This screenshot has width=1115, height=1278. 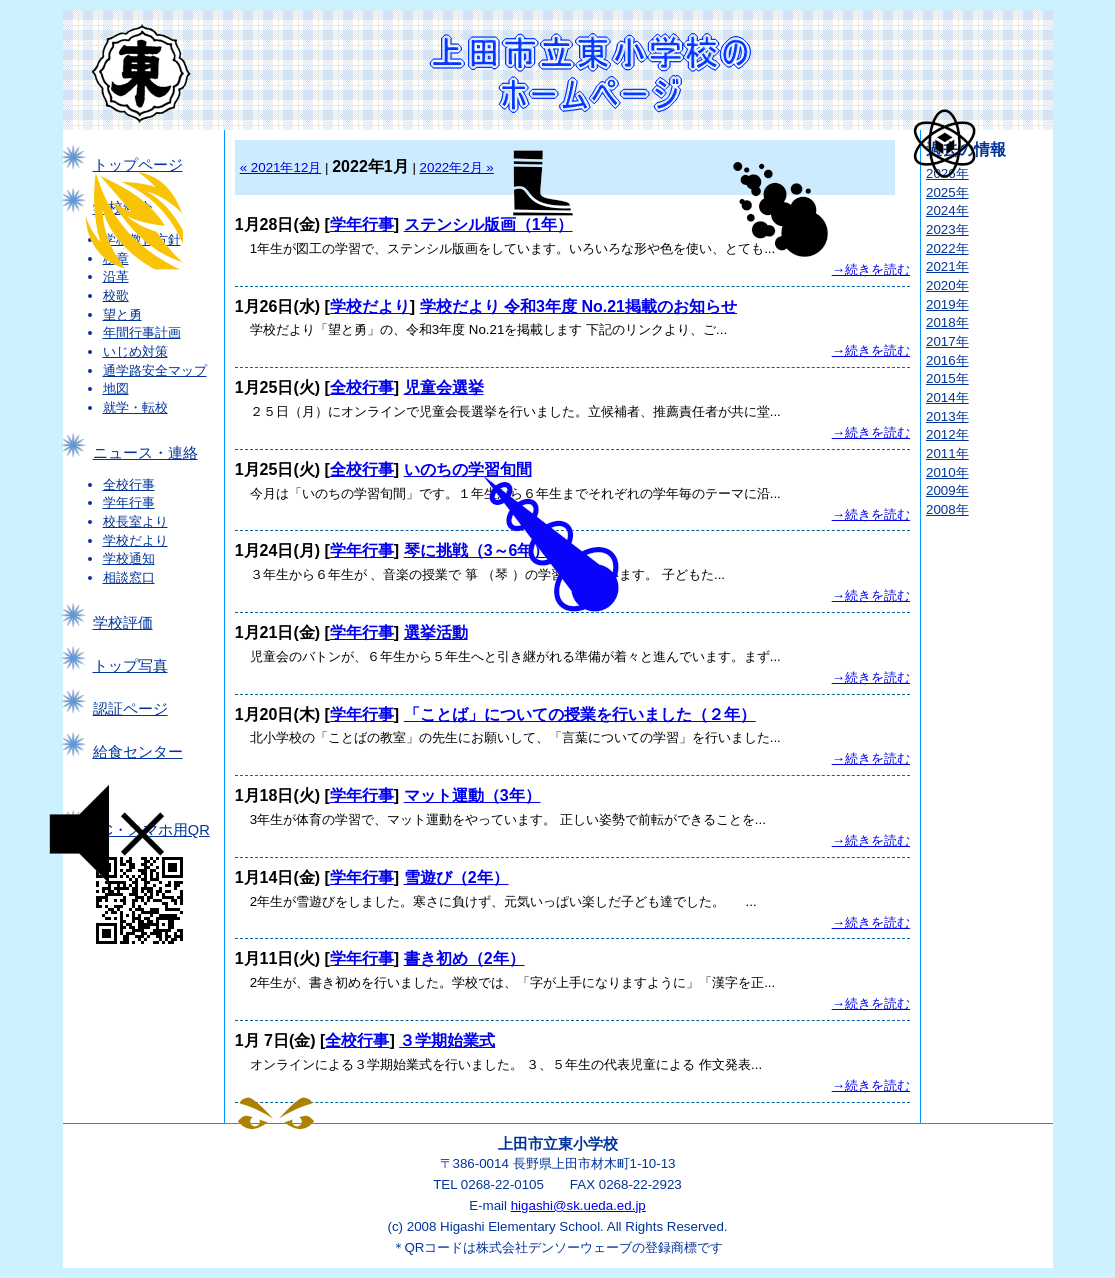 I want to click on access materials science or chemistry resources, so click(x=944, y=143).